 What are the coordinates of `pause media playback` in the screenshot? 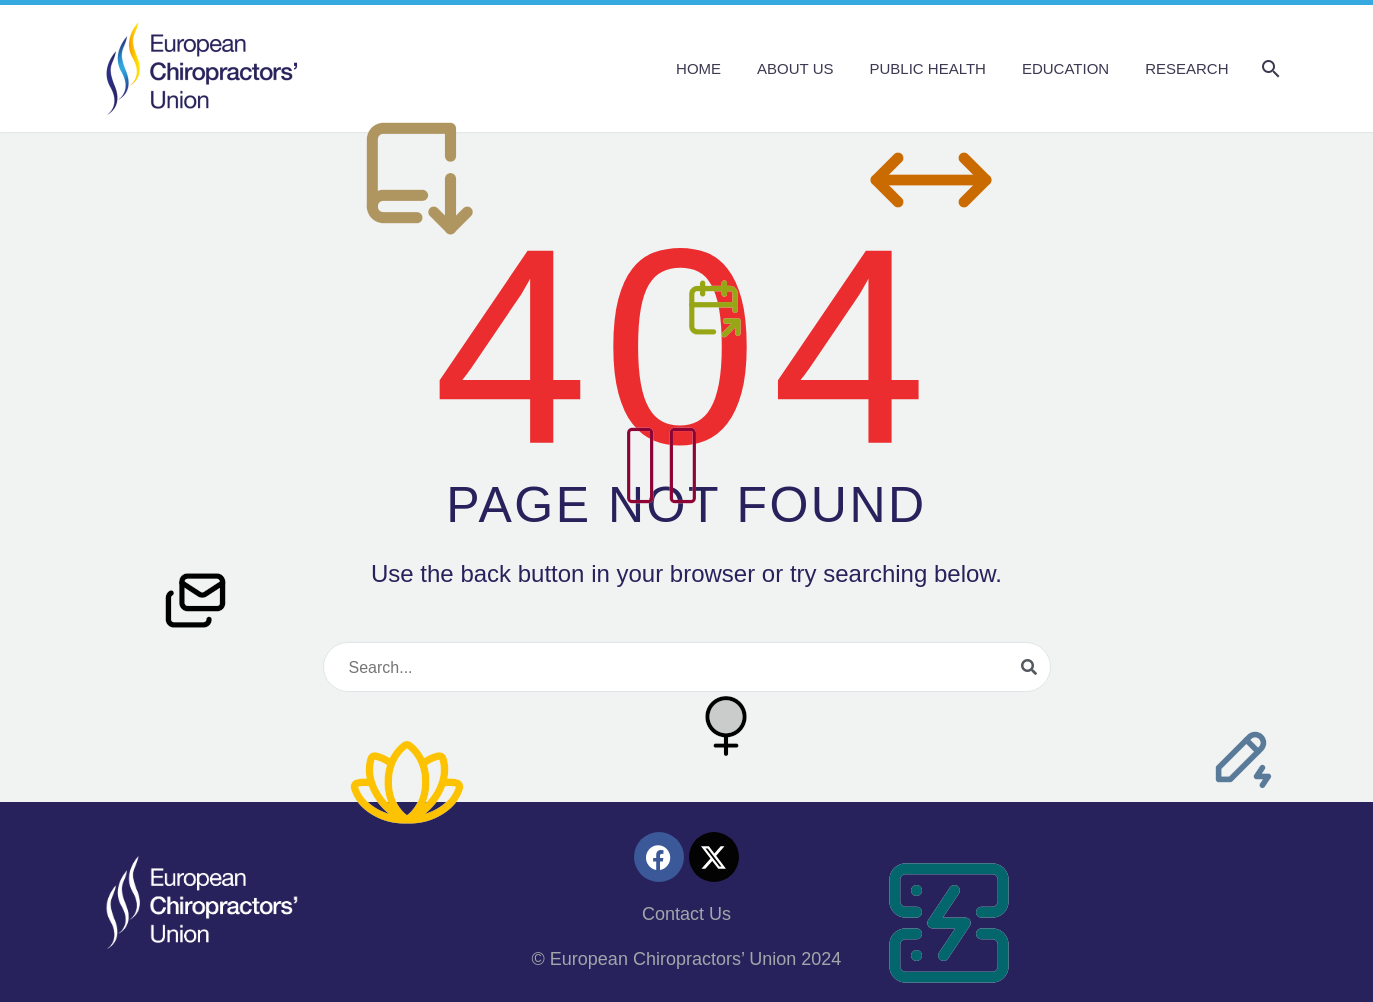 It's located at (661, 465).